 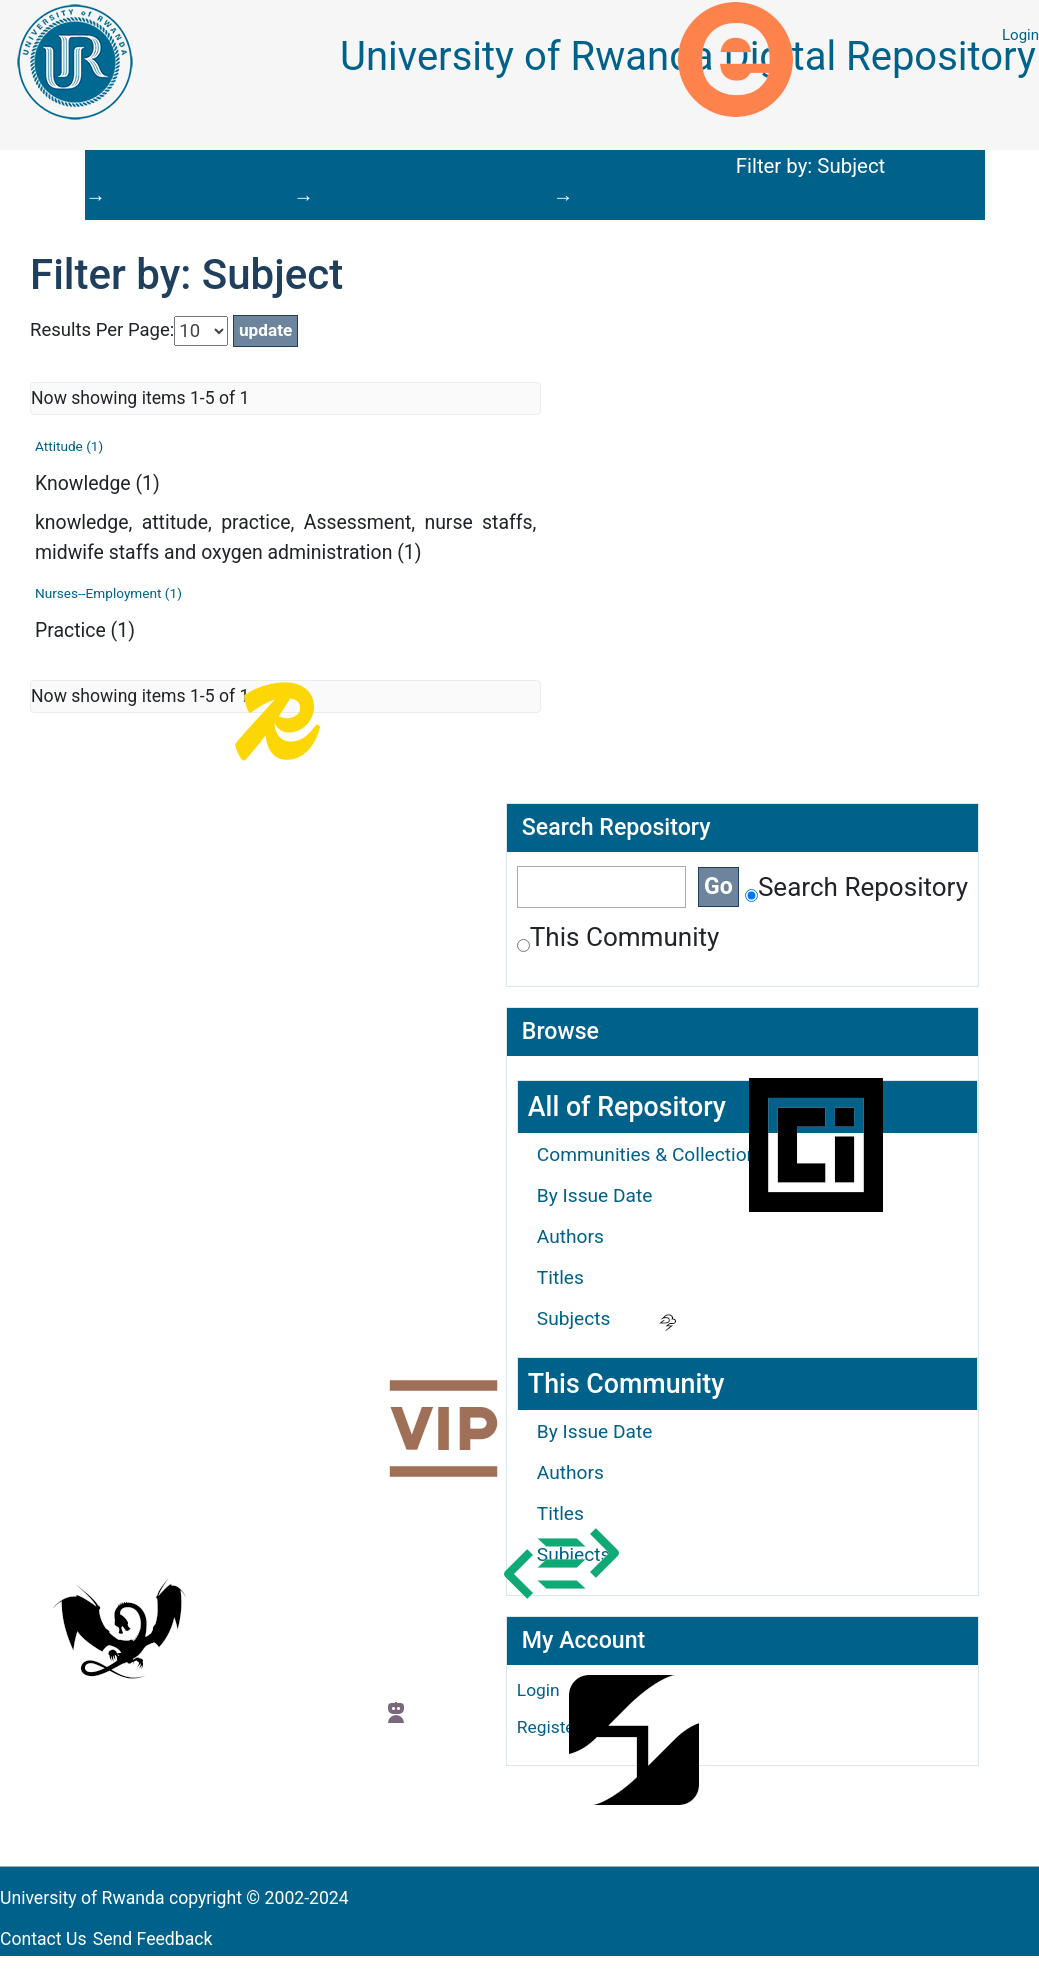 What do you see at coordinates (396, 1713) in the screenshot?
I see `access AI assistant or chatbot features` at bounding box center [396, 1713].